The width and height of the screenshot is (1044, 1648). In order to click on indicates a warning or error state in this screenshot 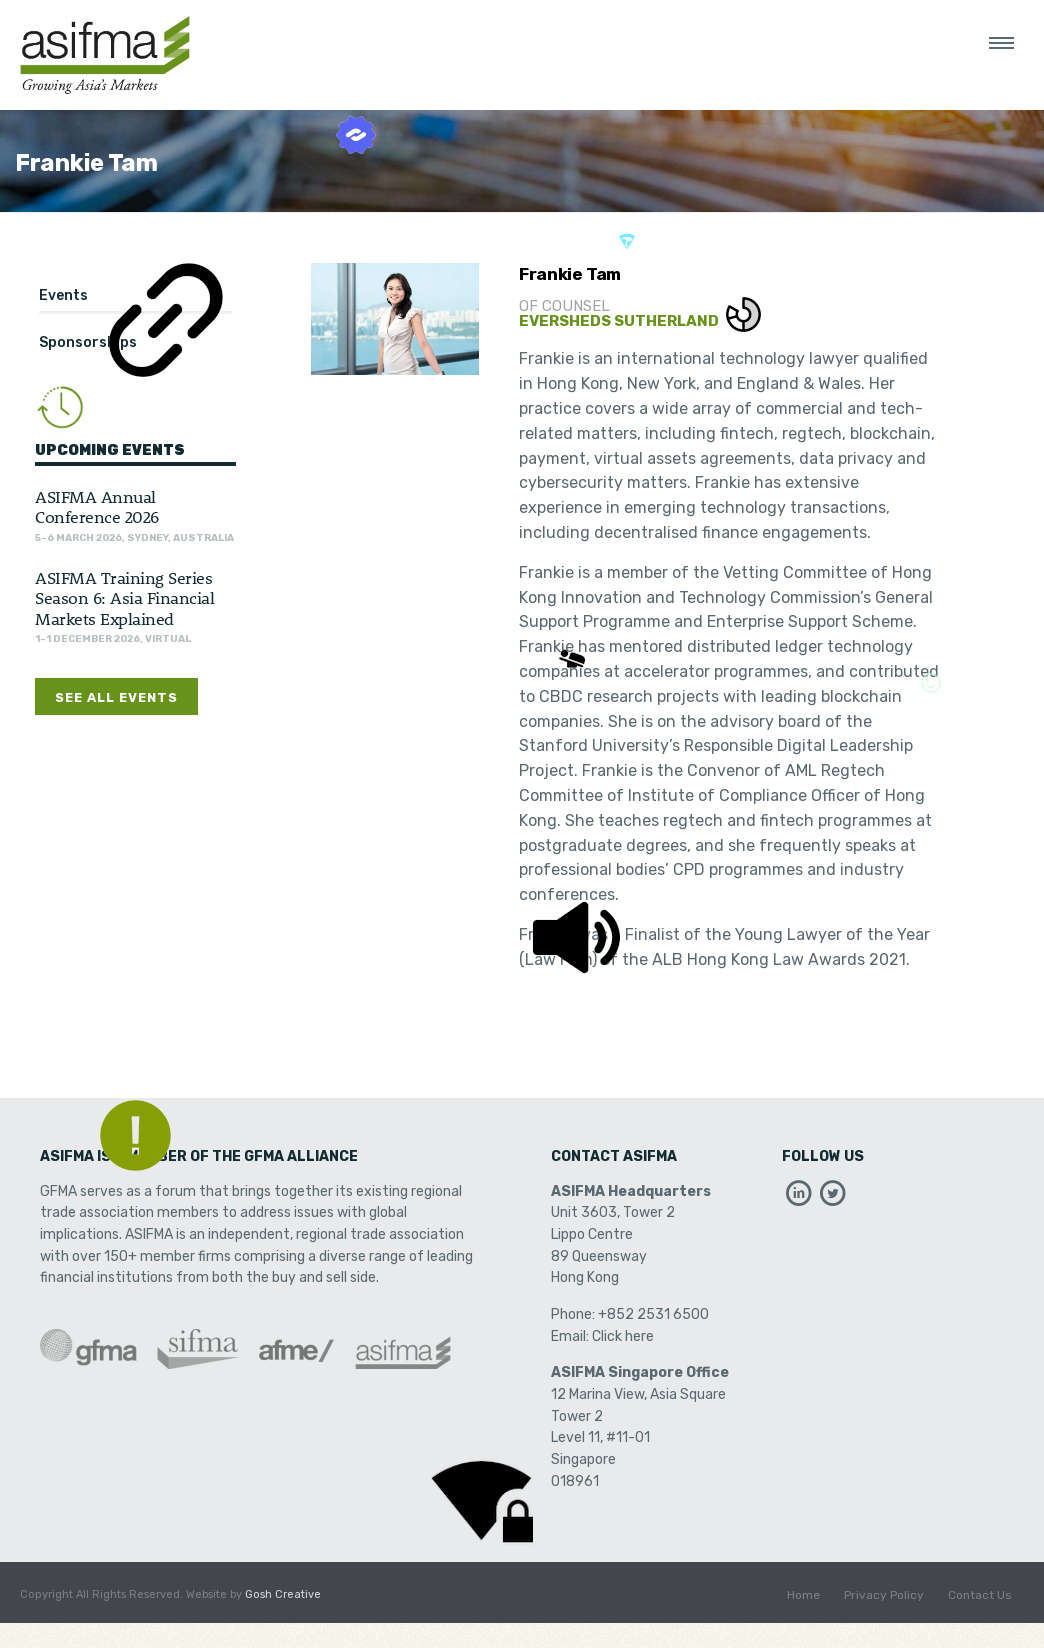, I will do `click(135, 1135)`.